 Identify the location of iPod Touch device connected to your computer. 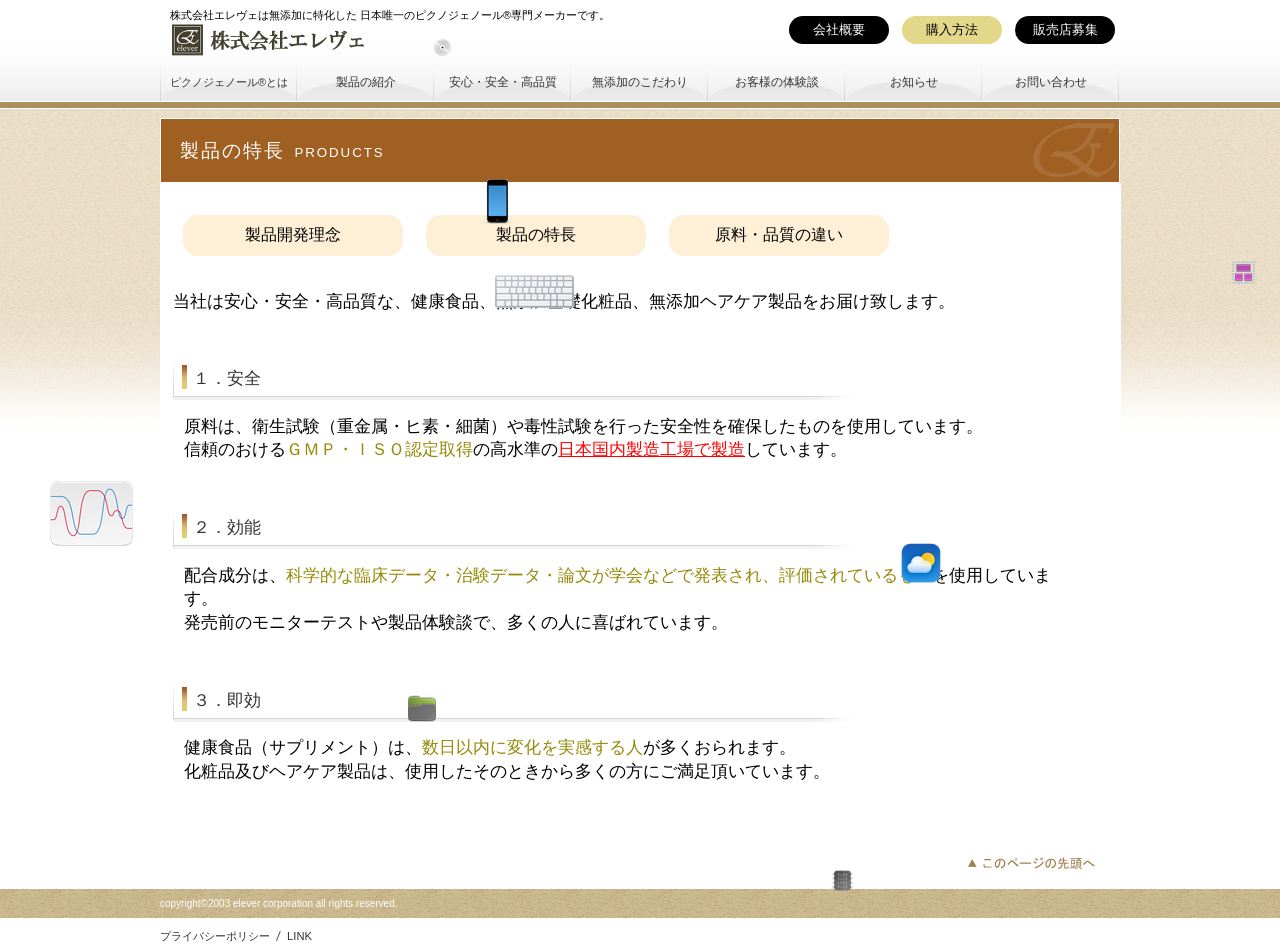
(497, 201).